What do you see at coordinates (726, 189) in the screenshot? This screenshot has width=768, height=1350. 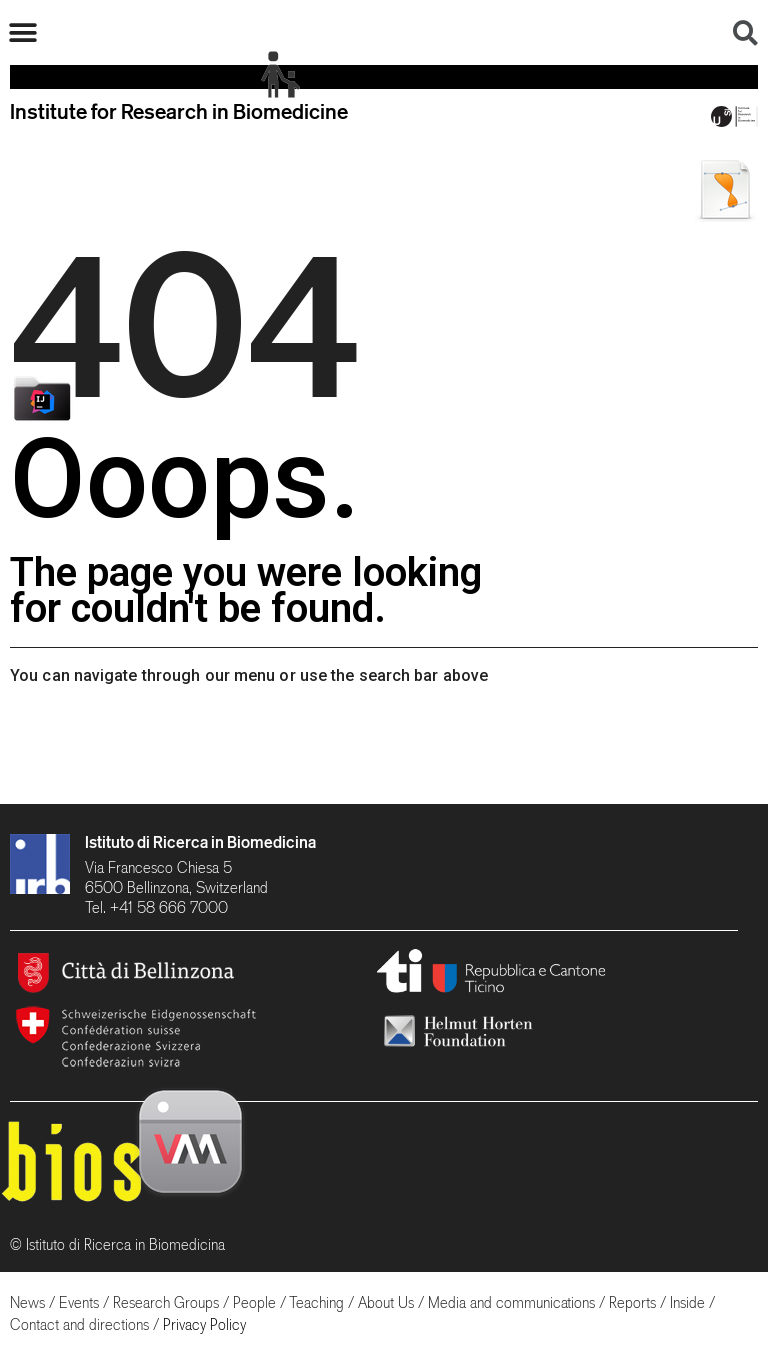 I see `open a vector drawing or illustration file` at bounding box center [726, 189].